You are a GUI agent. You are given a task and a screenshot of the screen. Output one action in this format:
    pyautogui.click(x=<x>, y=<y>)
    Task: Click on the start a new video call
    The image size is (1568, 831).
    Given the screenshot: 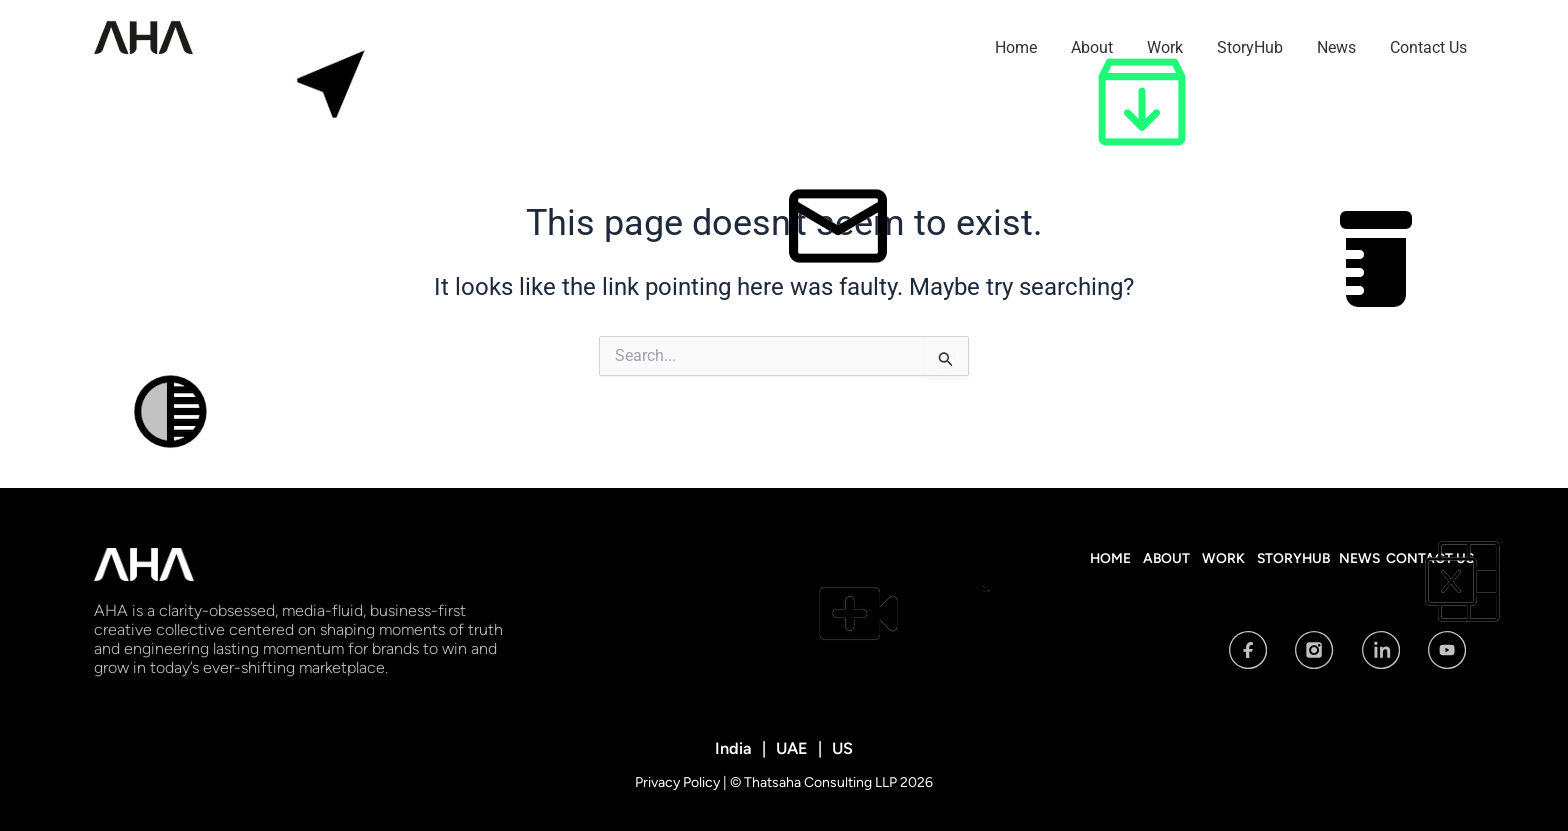 What is the action you would take?
    pyautogui.click(x=858, y=613)
    